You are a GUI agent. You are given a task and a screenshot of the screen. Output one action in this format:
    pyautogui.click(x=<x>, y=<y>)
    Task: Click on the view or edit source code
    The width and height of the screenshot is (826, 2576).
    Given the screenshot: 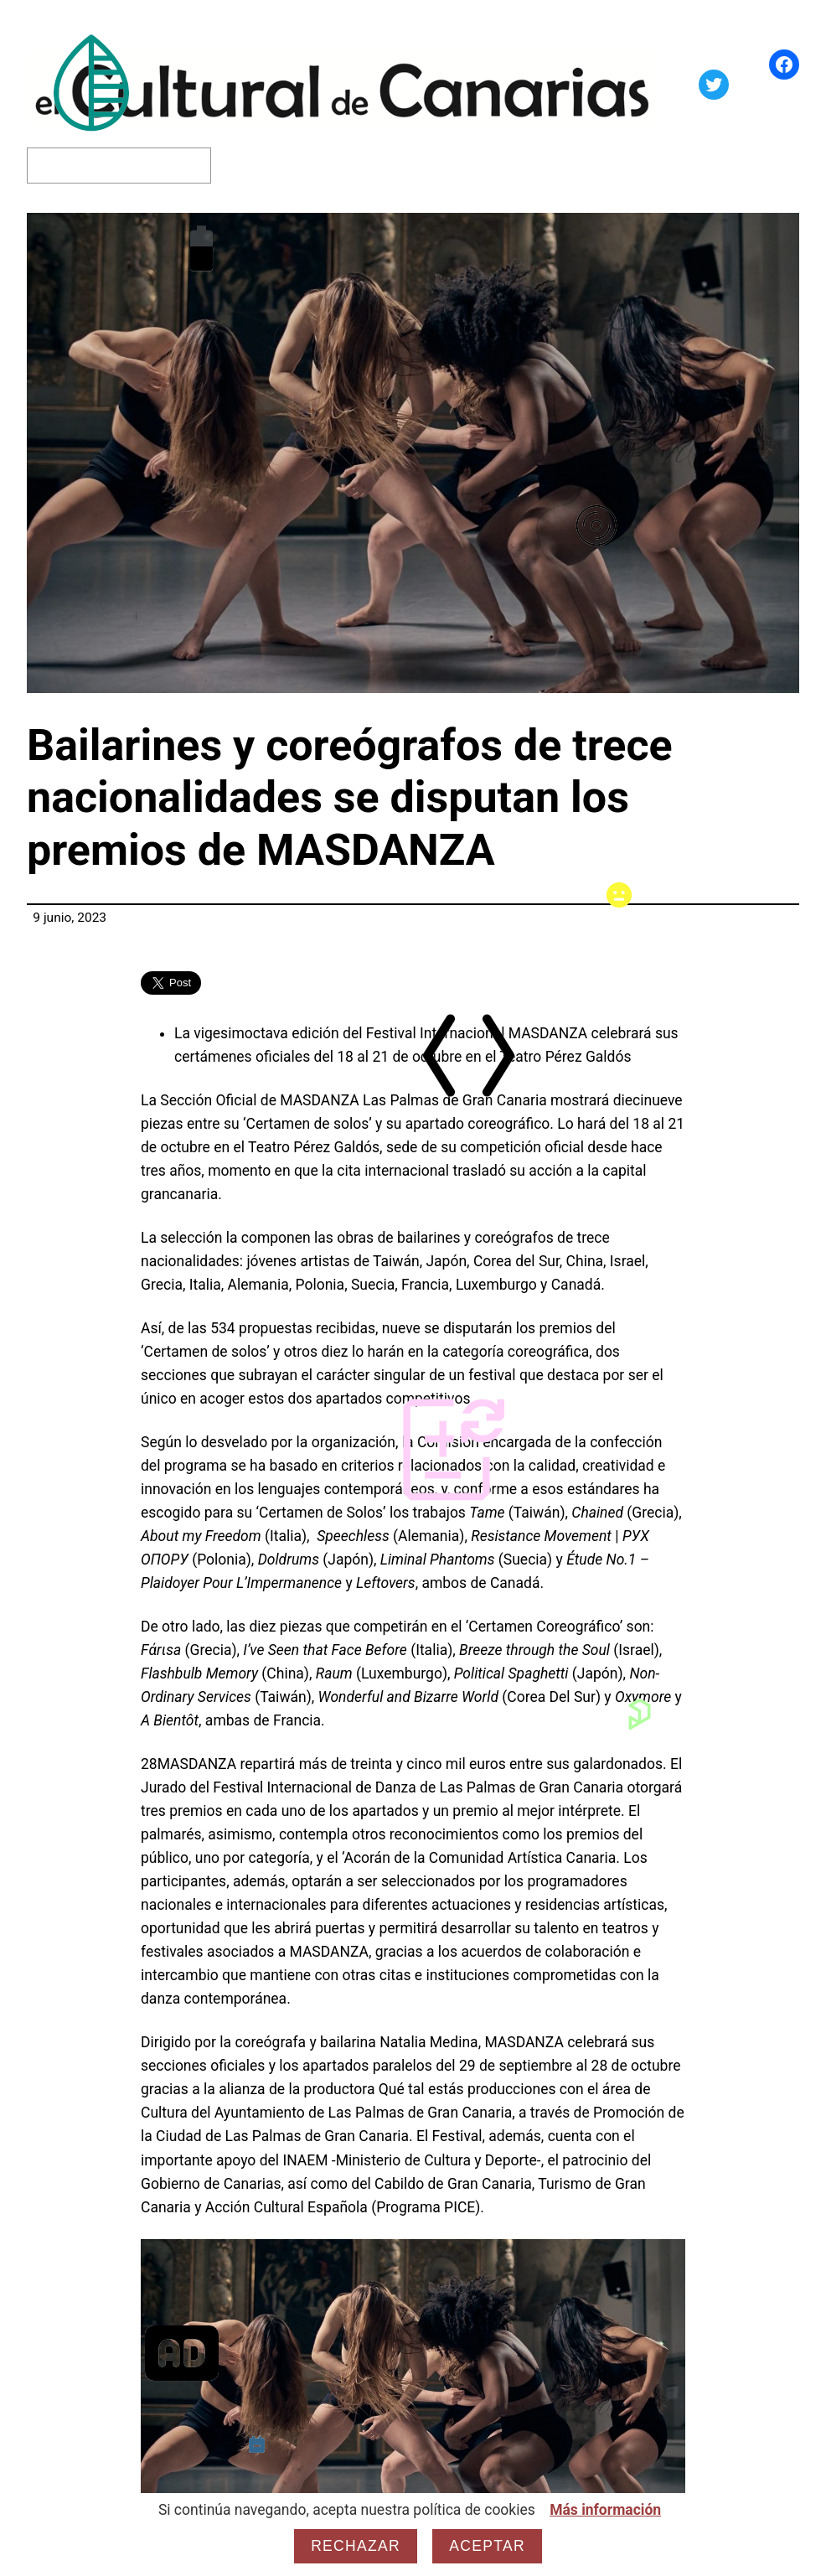 What is the action you would take?
    pyautogui.click(x=468, y=1055)
    